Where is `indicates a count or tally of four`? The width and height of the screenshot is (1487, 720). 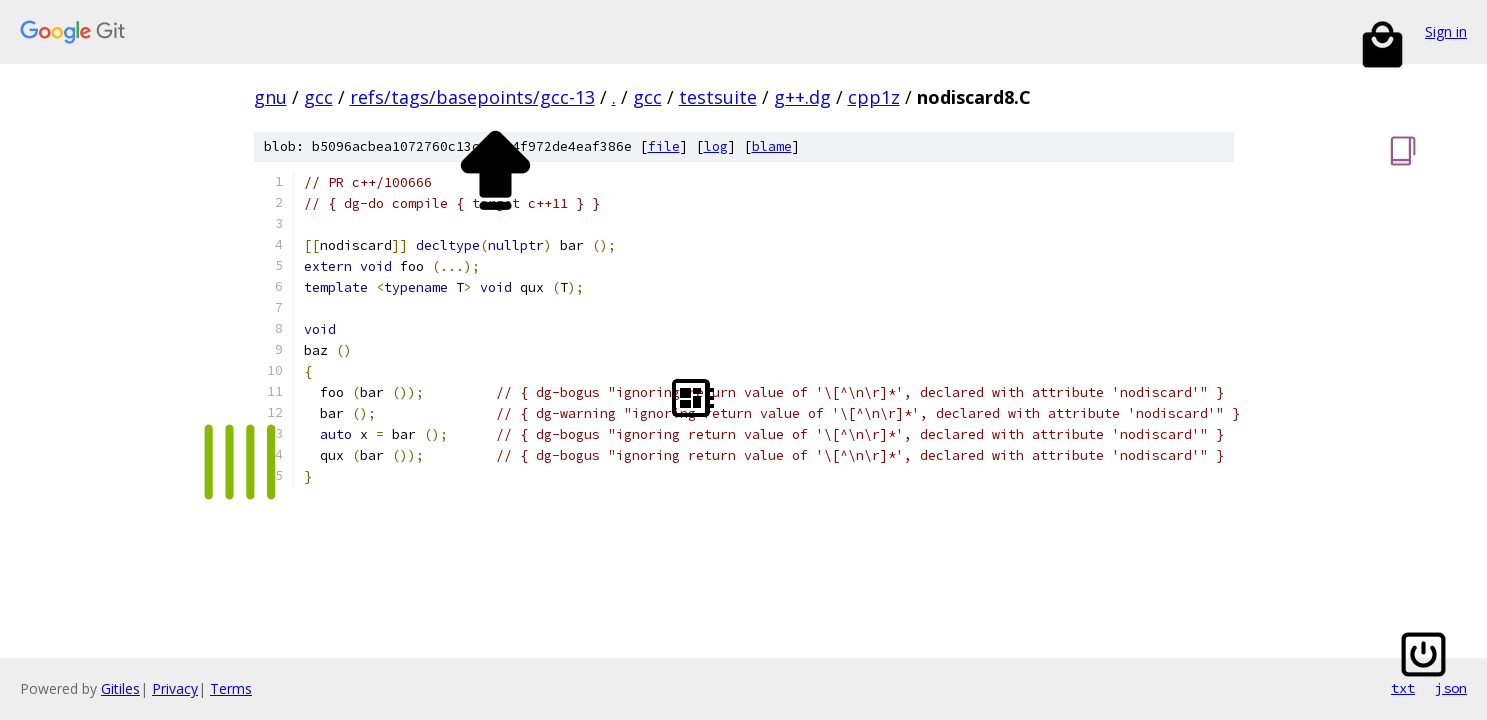
indicates a count or tally of four is located at coordinates (242, 462).